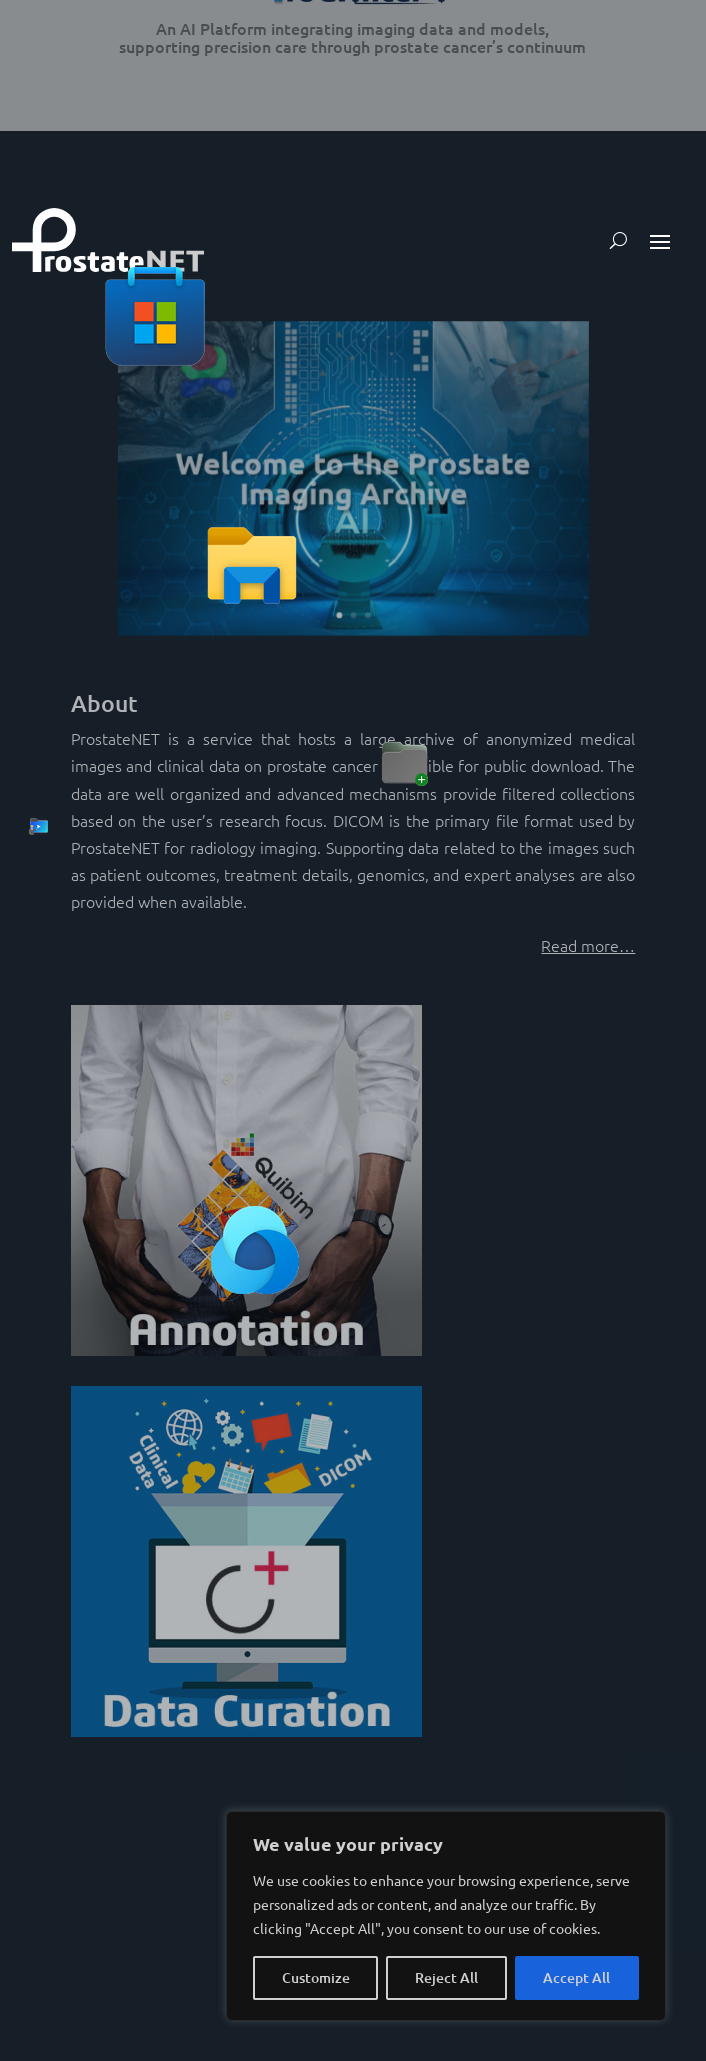  I want to click on open microsoft viva insights app, so click(255, 1250).